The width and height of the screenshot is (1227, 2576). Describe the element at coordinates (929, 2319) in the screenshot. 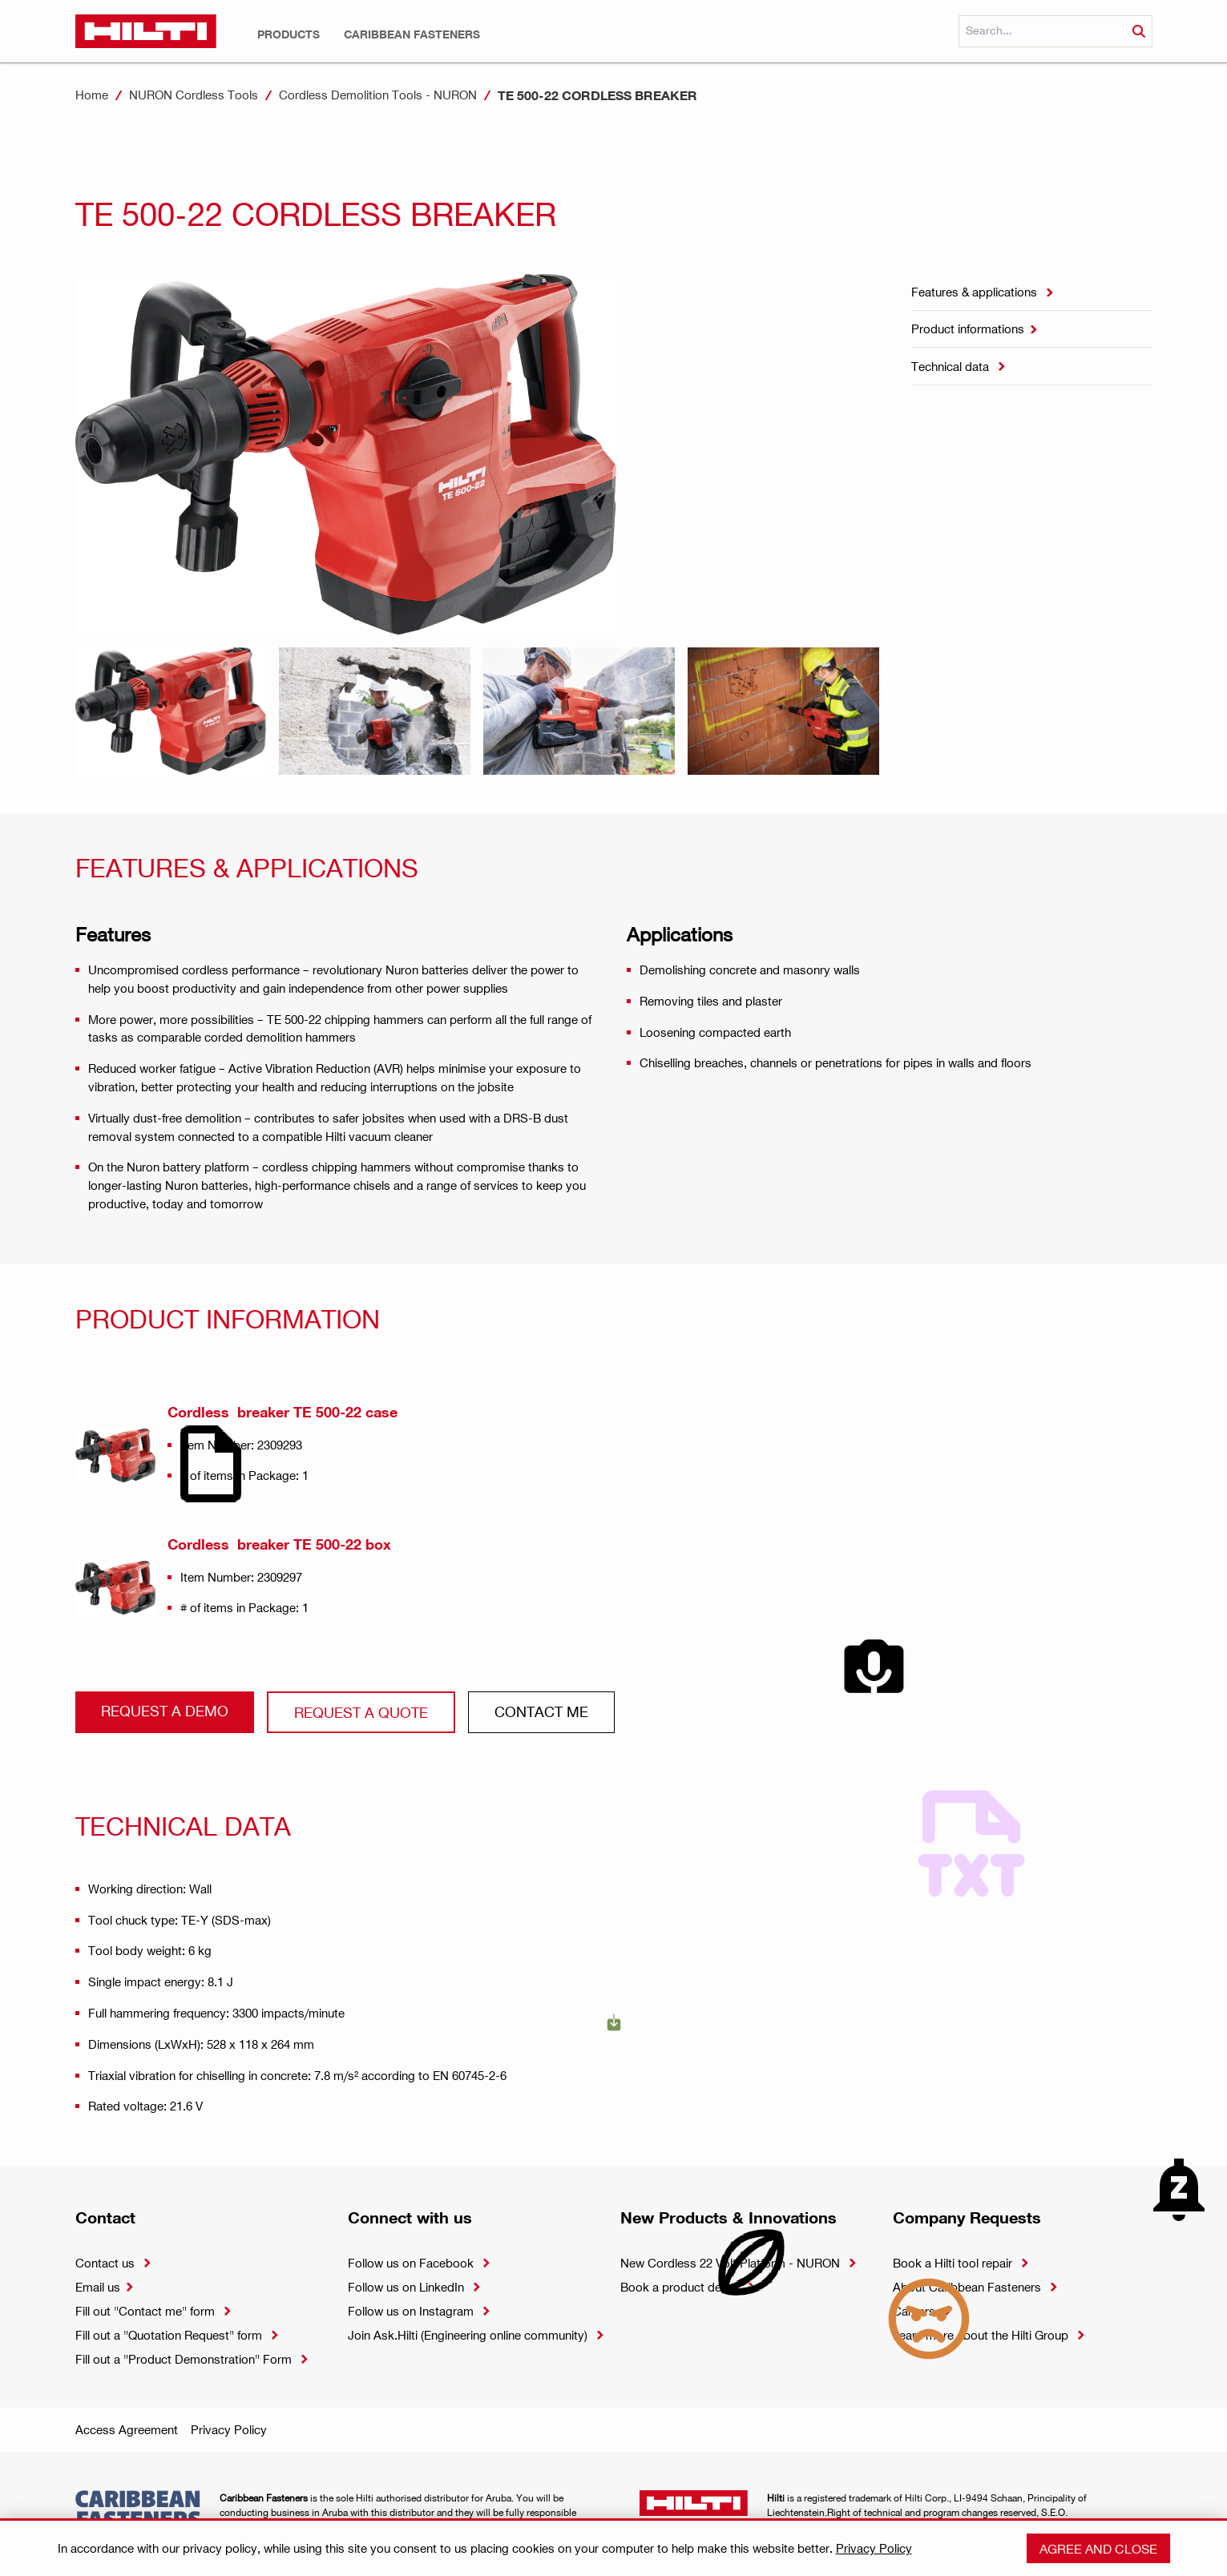

I see `react to a message with anger` at that location.